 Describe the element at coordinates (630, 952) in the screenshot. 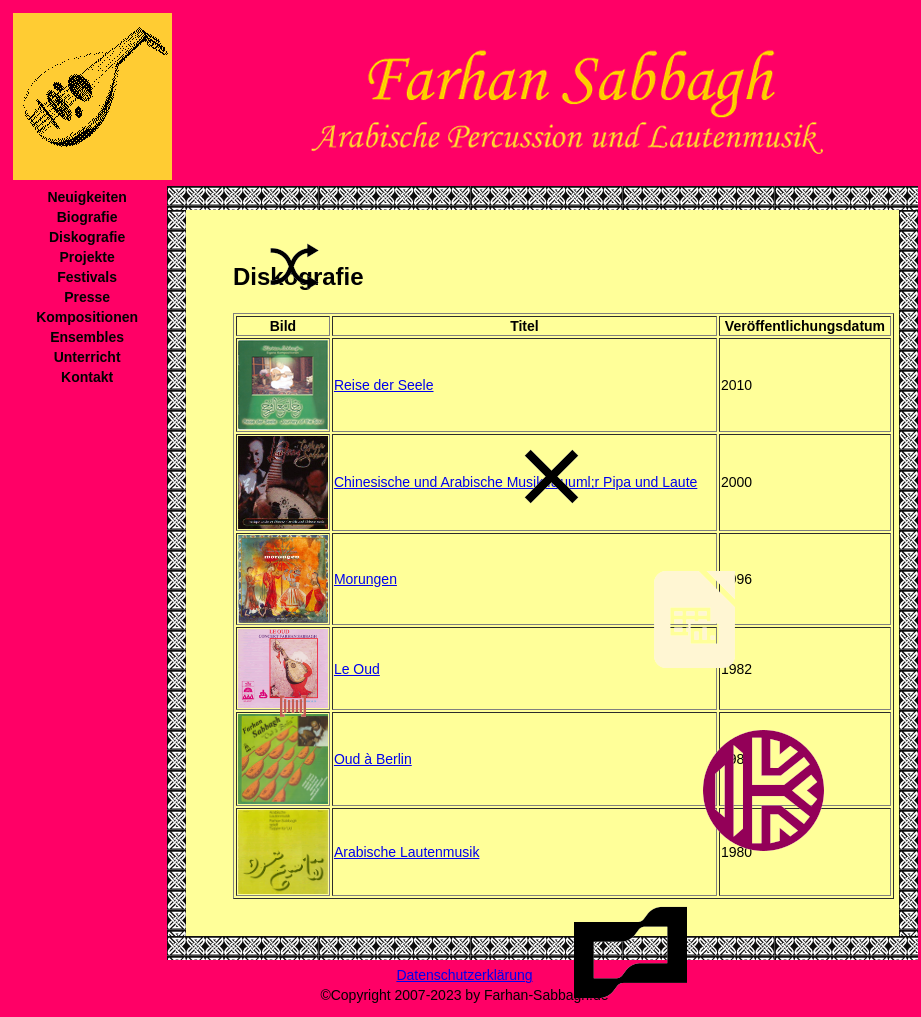

I see `open the Brex financial management app` at that location.